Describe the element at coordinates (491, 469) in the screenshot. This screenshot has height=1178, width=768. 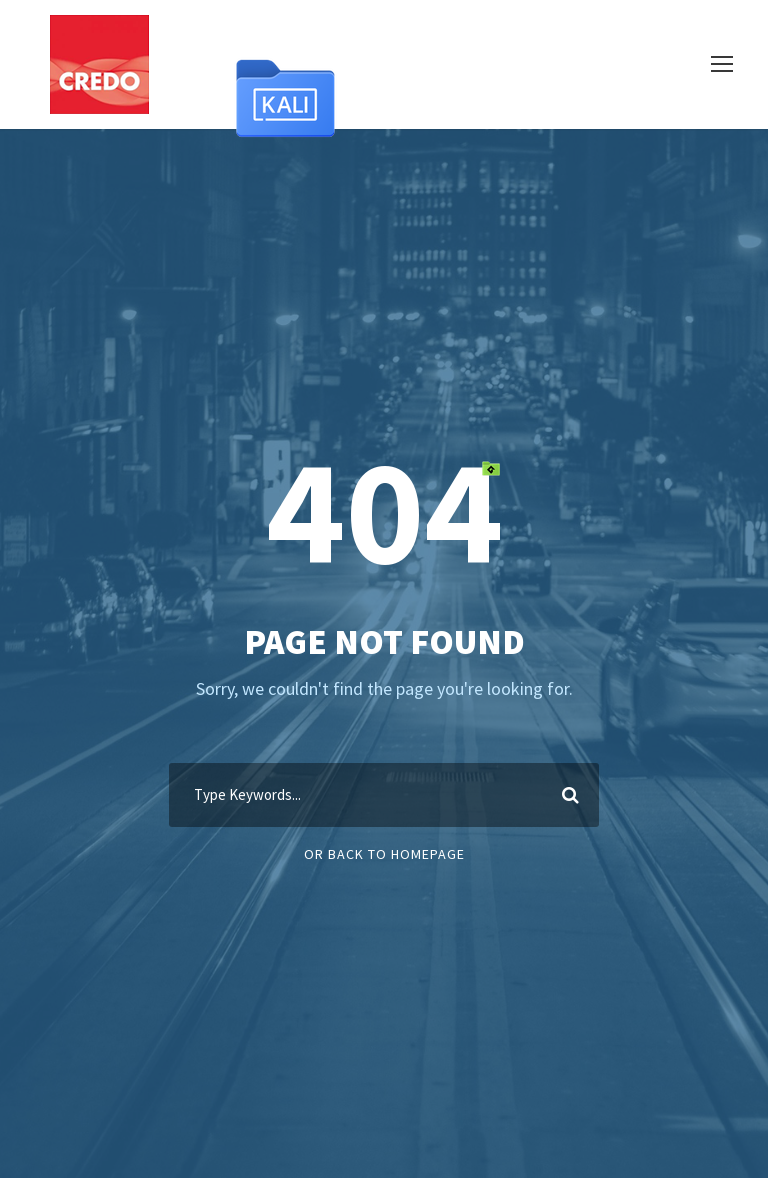
I see `open game maker studio project folder` at that location.